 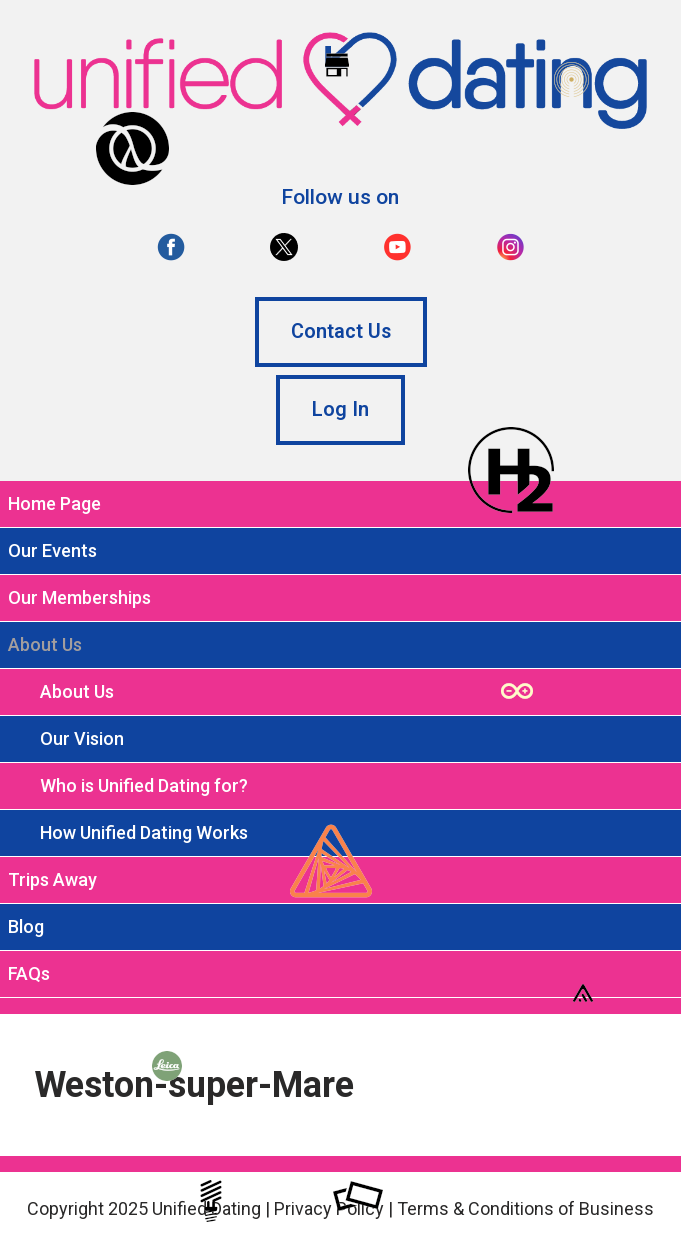 What do you see at coordinates (358, 1196) in the screenshot?
I see `open slickpic photo sharing app` at bounding box center [358, 1196].